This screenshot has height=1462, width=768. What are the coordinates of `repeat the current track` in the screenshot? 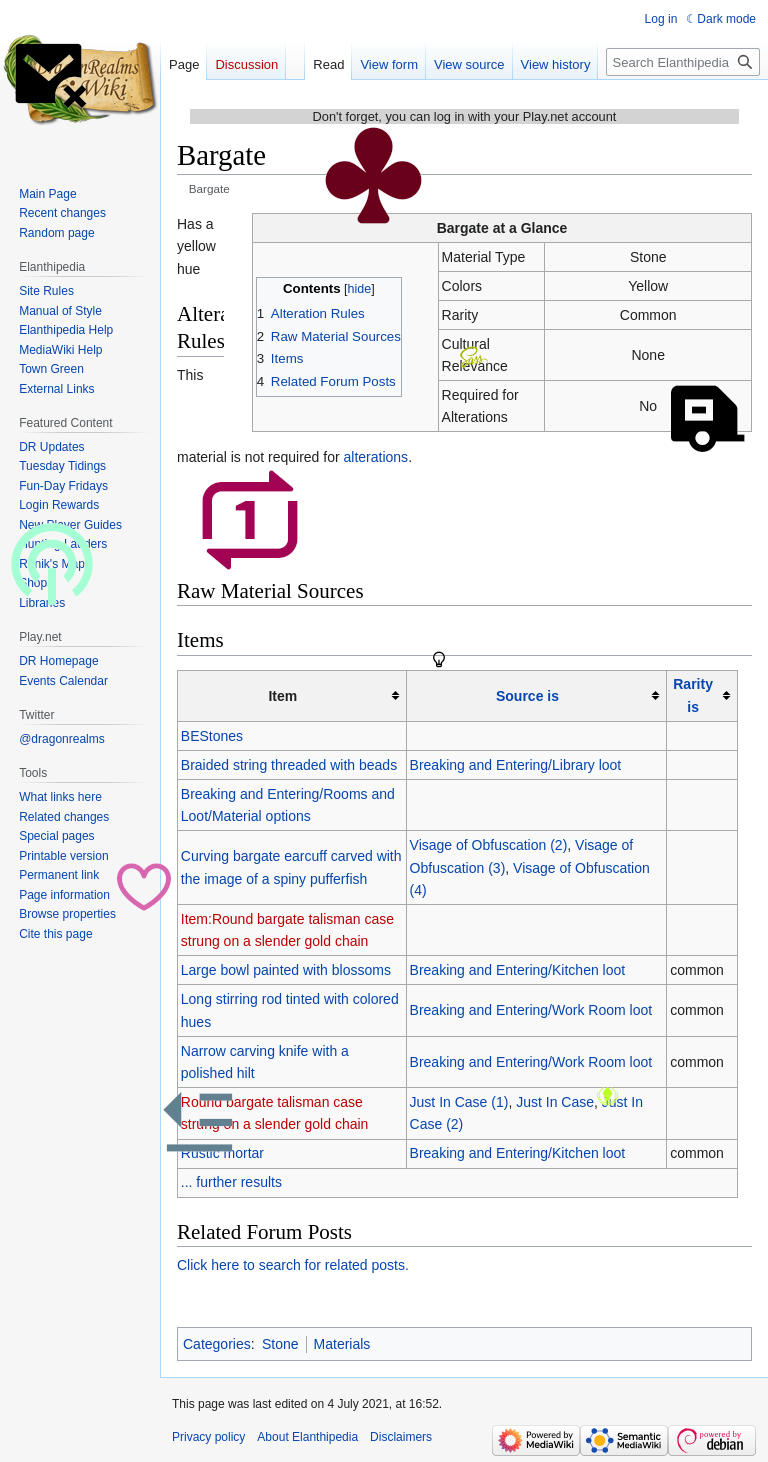 It's located at (250, 520).